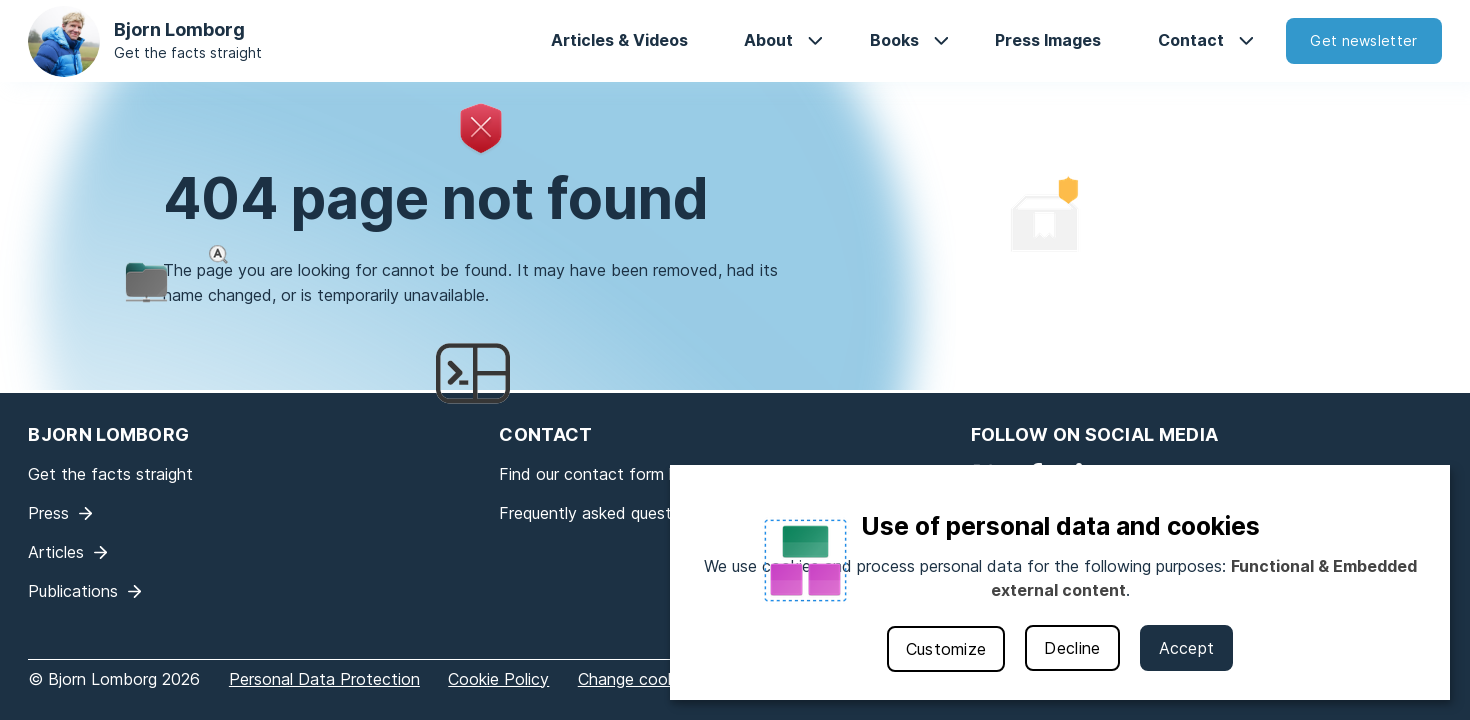 The width and height of the screenshot is (1470, 720). I want to click on open tilix terminal emulator, so click(473, 371).